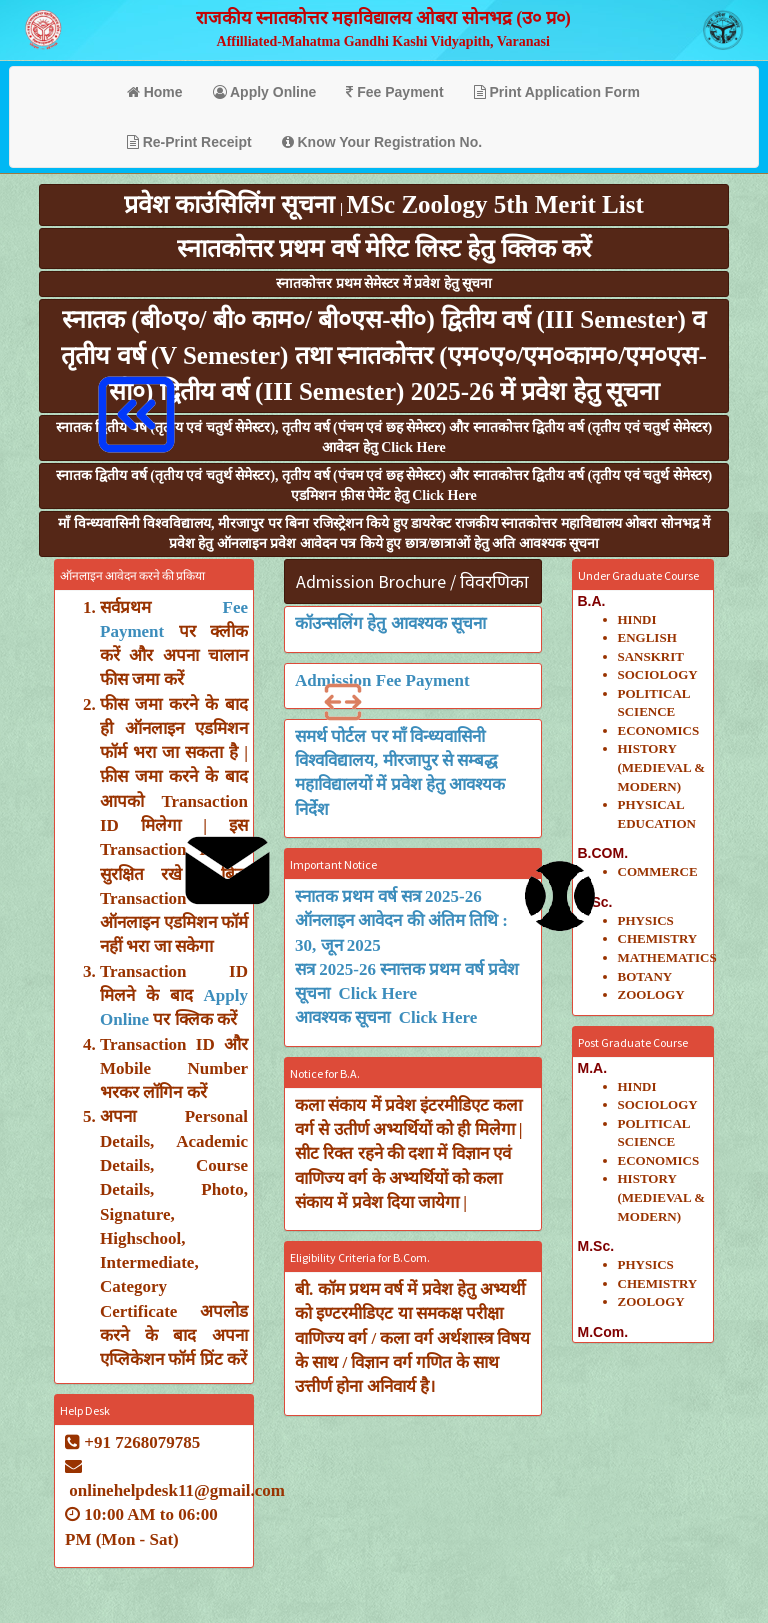 This screenshot has height=1623, width=768. Describe the element at coordinates (560, 896) in the screenshot. I see `access baseball or sports content` at that location.